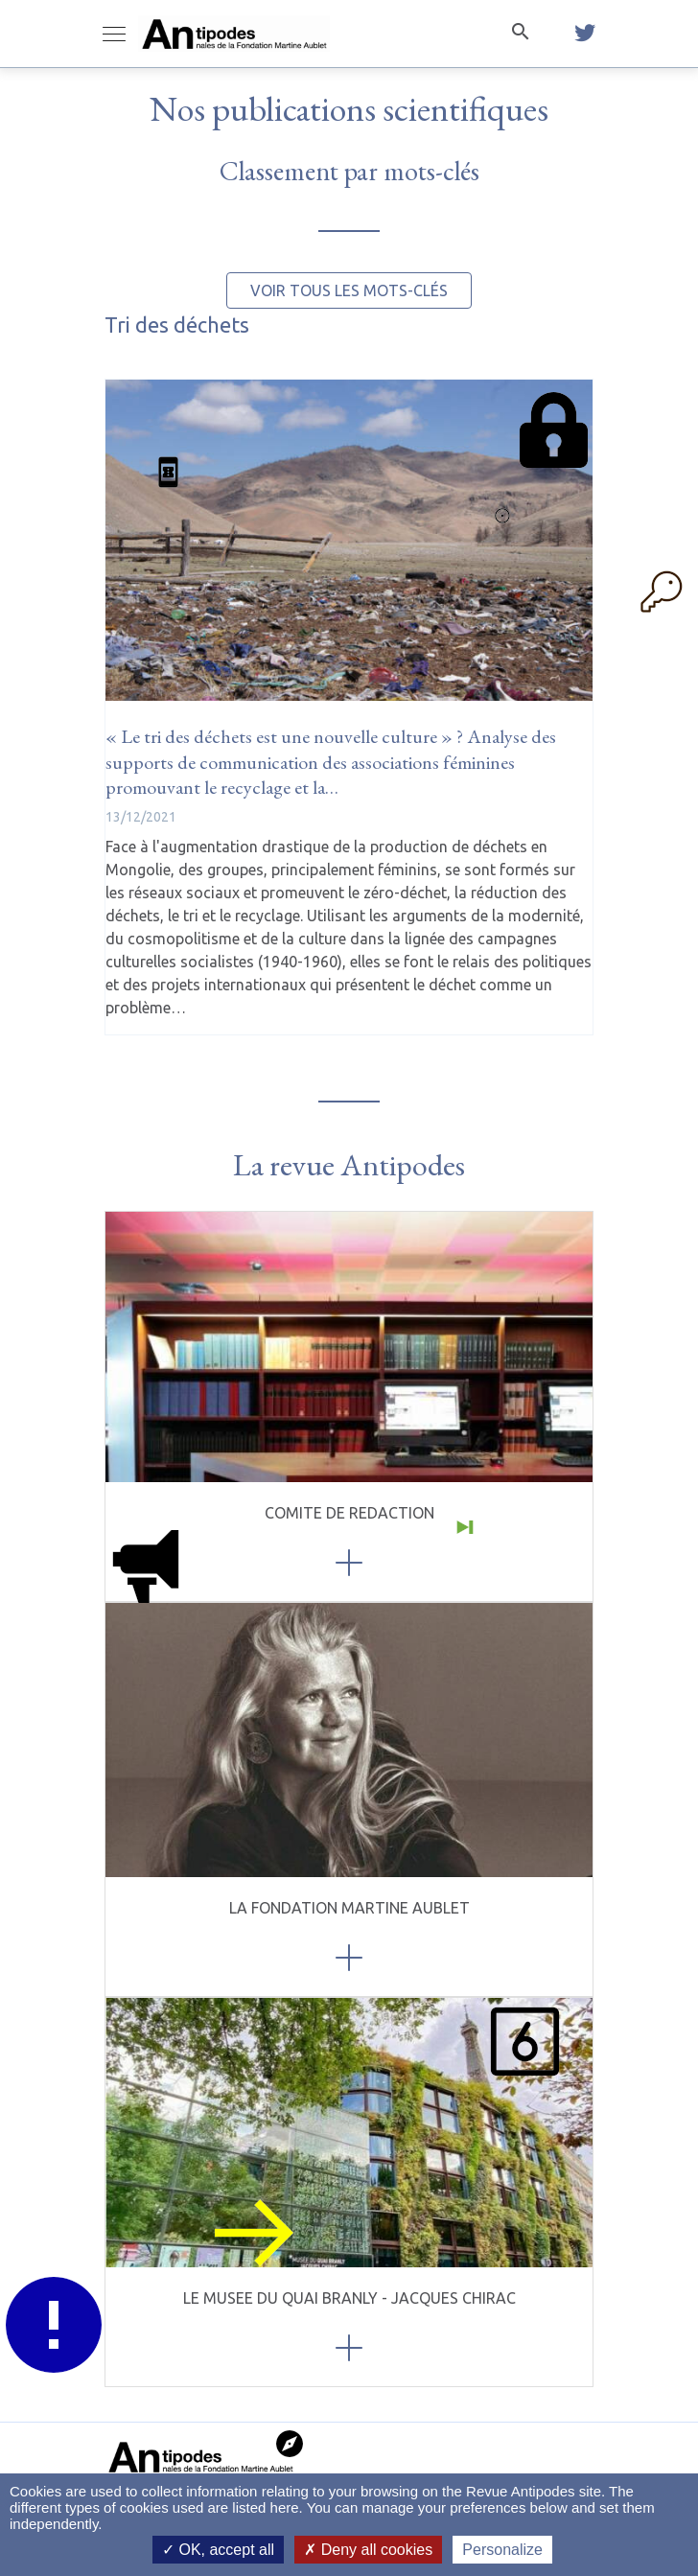 The height and width of the screenshot is (2576, 698). Describe the element at coordinates (54, 2325) in the screenshot. I see `indicates an error or warning state` at that location.